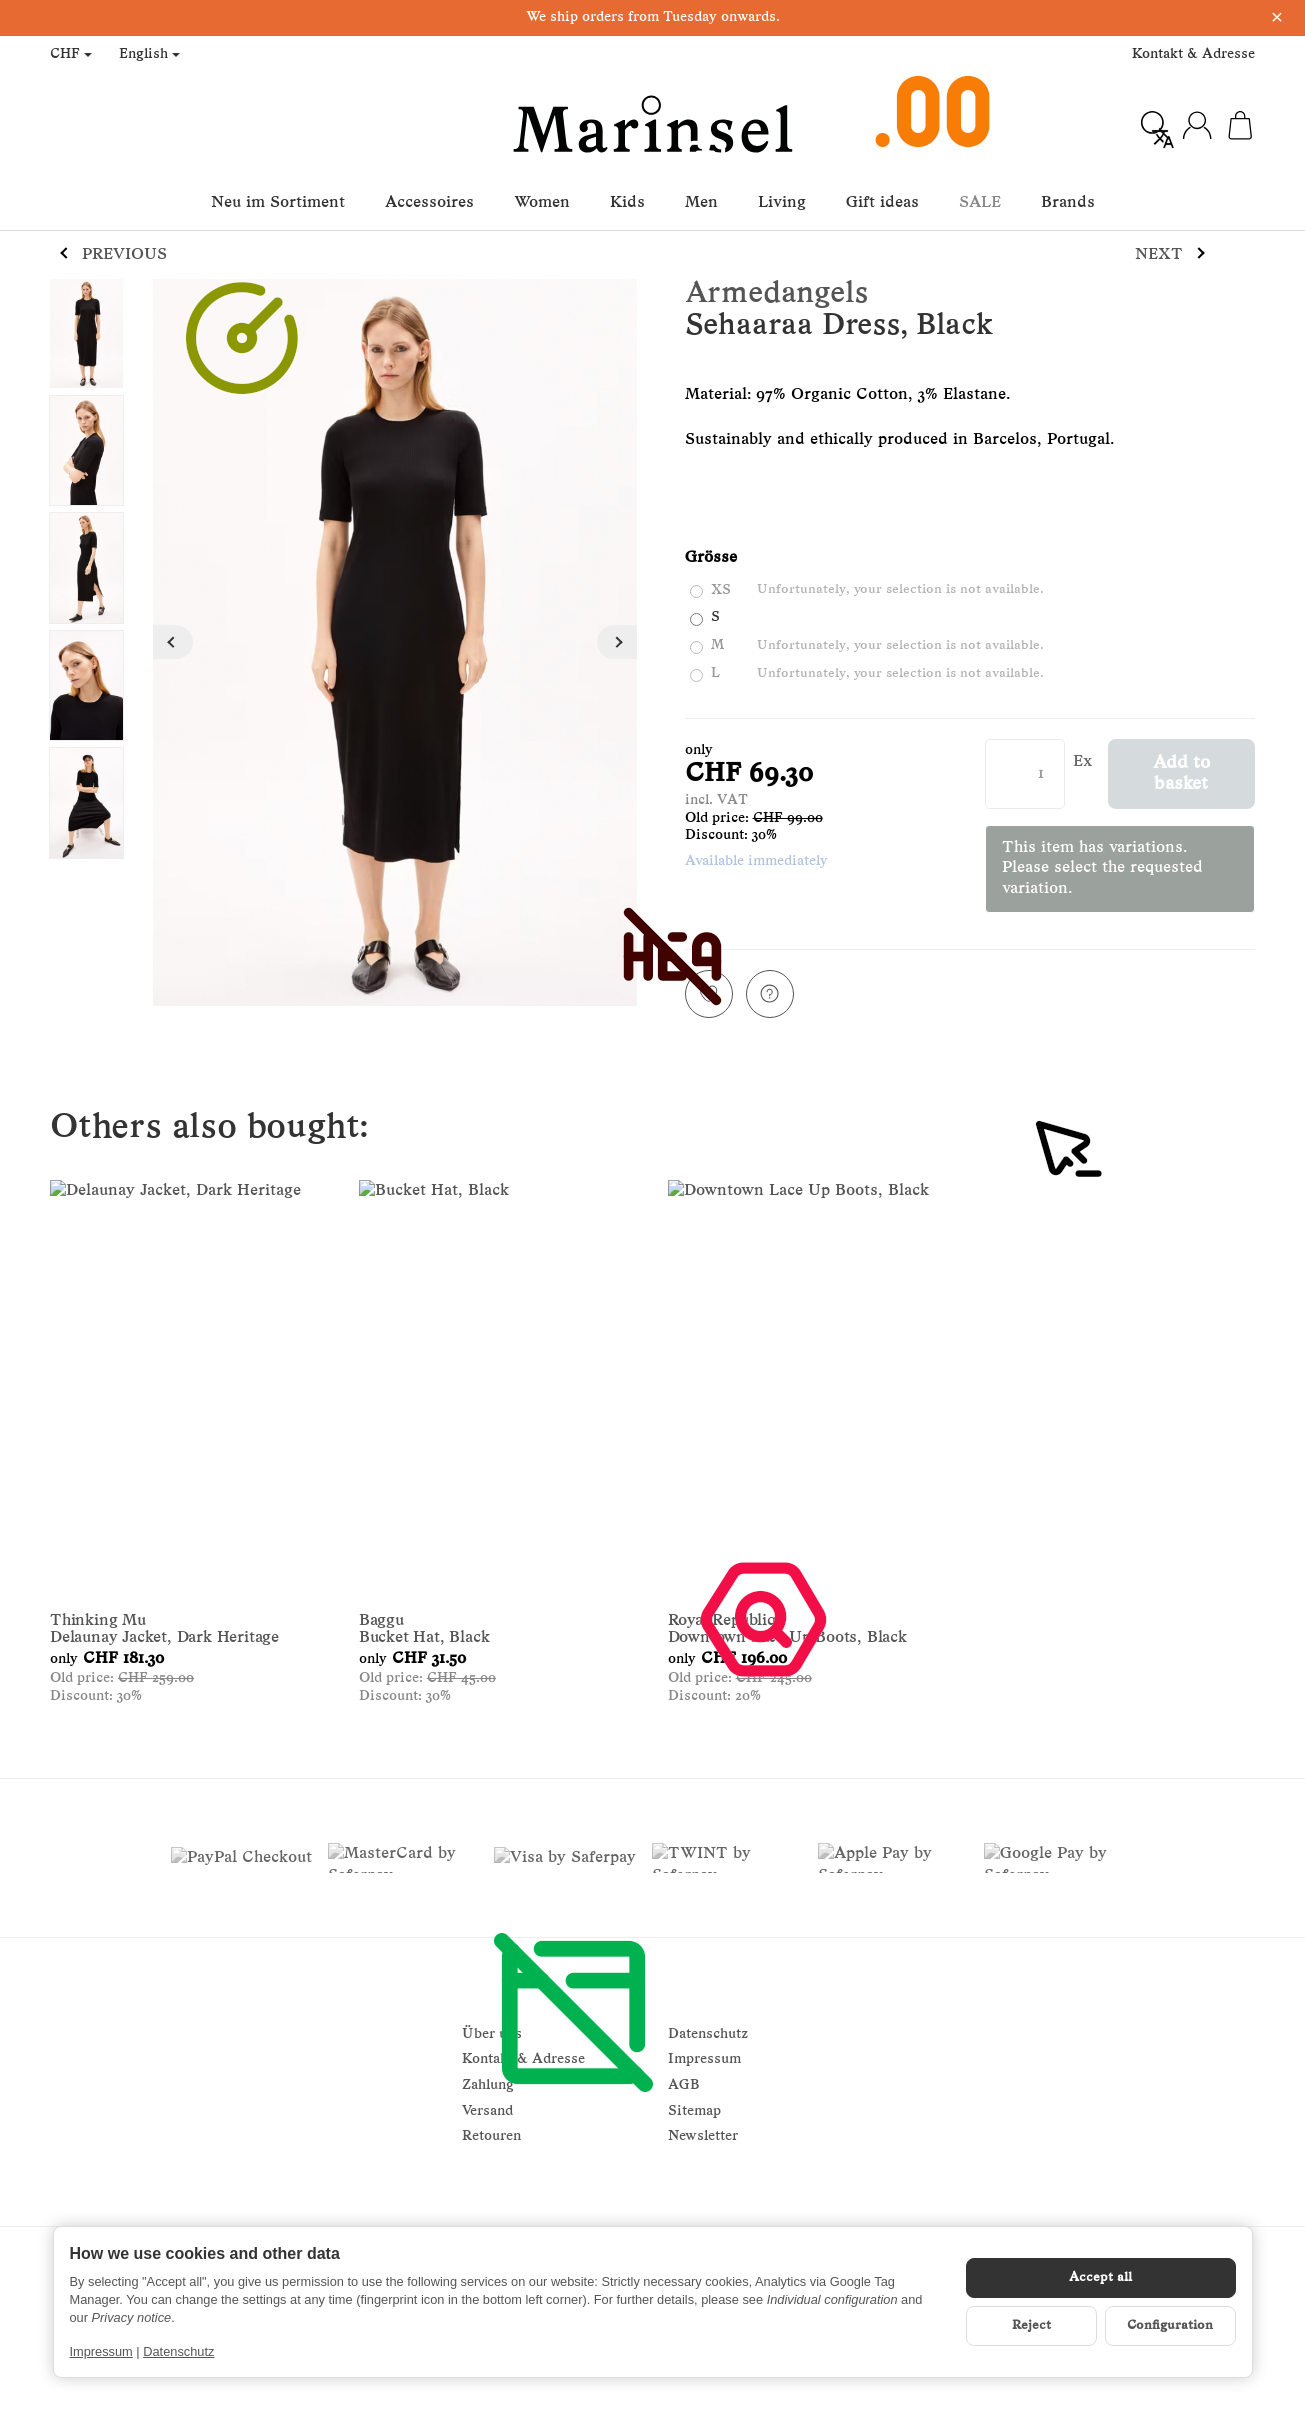 This screenshot has height=2410, width=1305. What do you see at coordinates (573, 2012) in the screenshot?
I see `browser window disabled or unavailable` at bounding box center [573, 2012].